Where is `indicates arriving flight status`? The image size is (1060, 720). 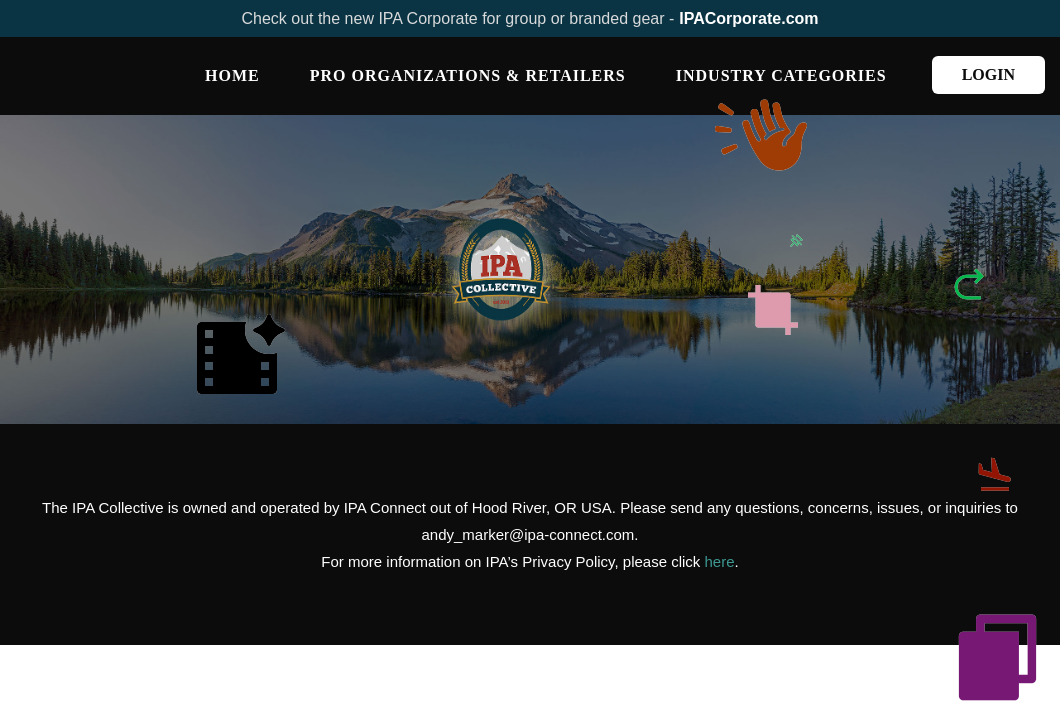
indicates arriving flight status is located at coordinates (995, 475).